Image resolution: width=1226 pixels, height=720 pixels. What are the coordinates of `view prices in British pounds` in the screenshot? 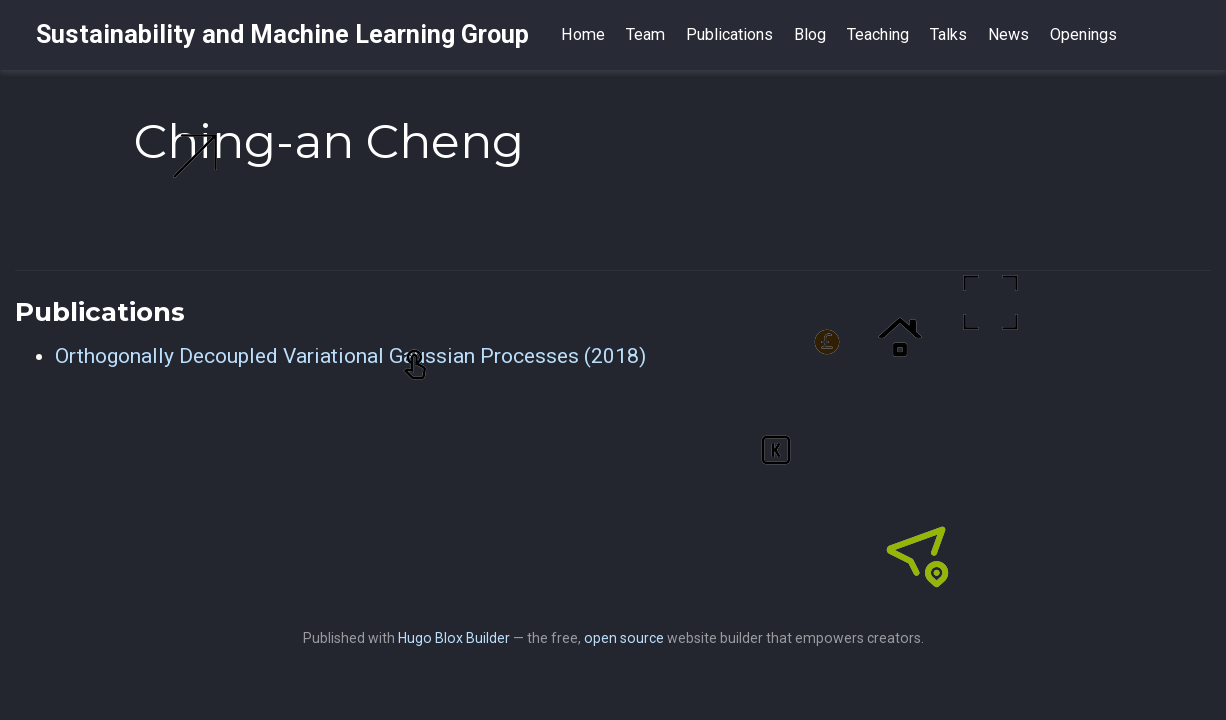 It's located at (827, 342).